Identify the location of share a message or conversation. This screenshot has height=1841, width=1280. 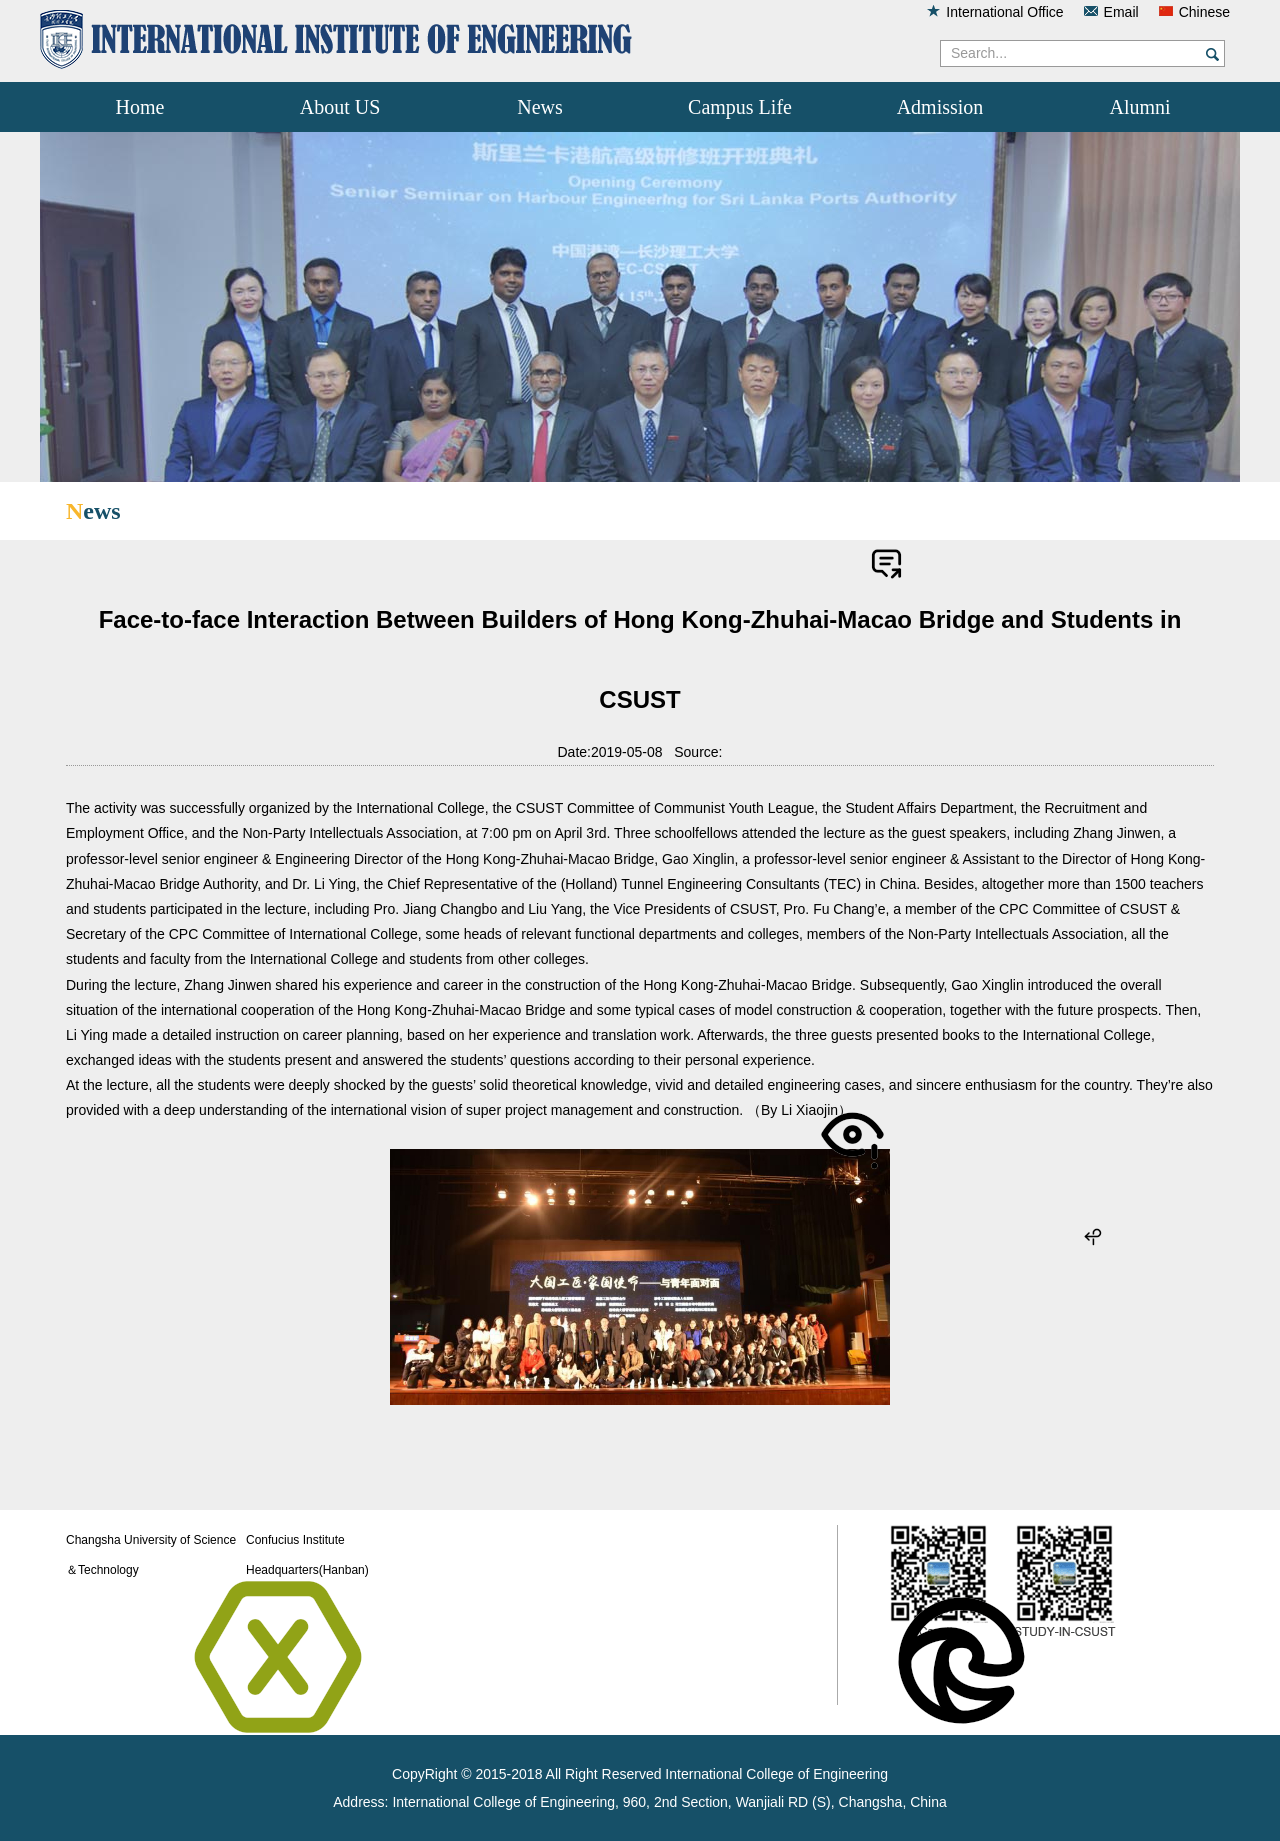
(886, 562).